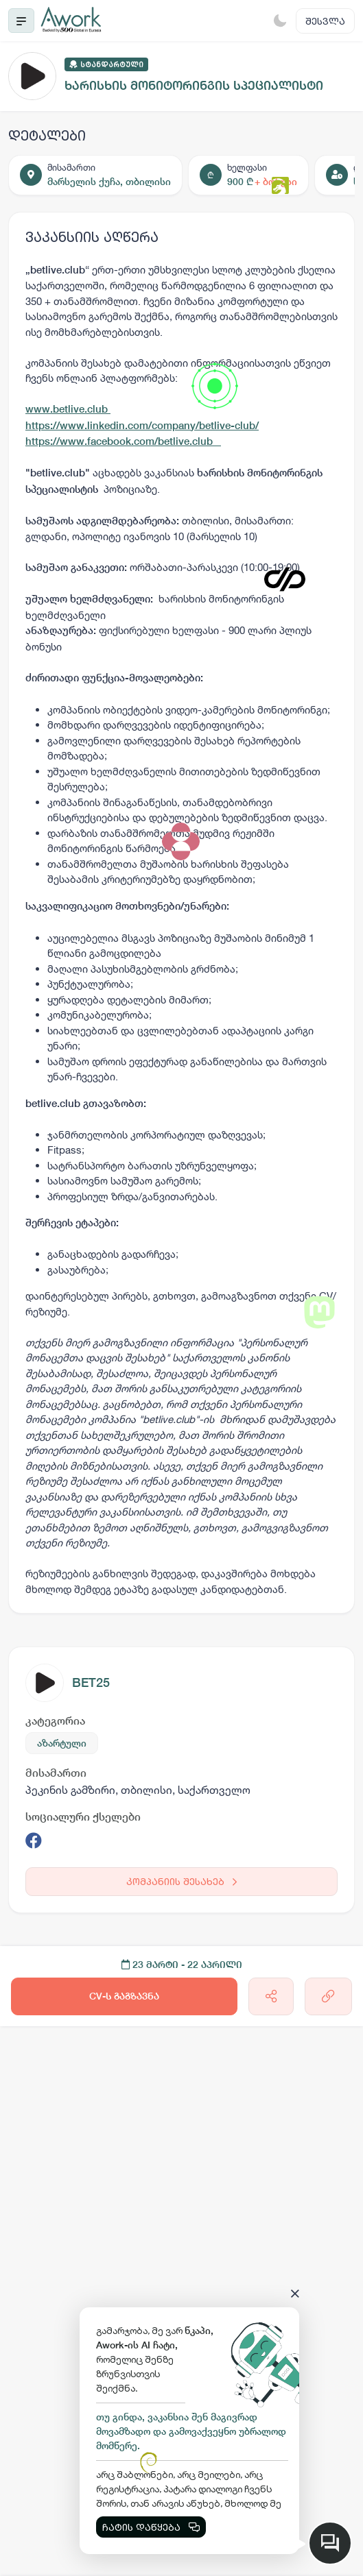 Image resolution: width=363 pixels, height=2576 pixels. I want to click on KDE Neon Linux distribution logo, so click(215, 386).